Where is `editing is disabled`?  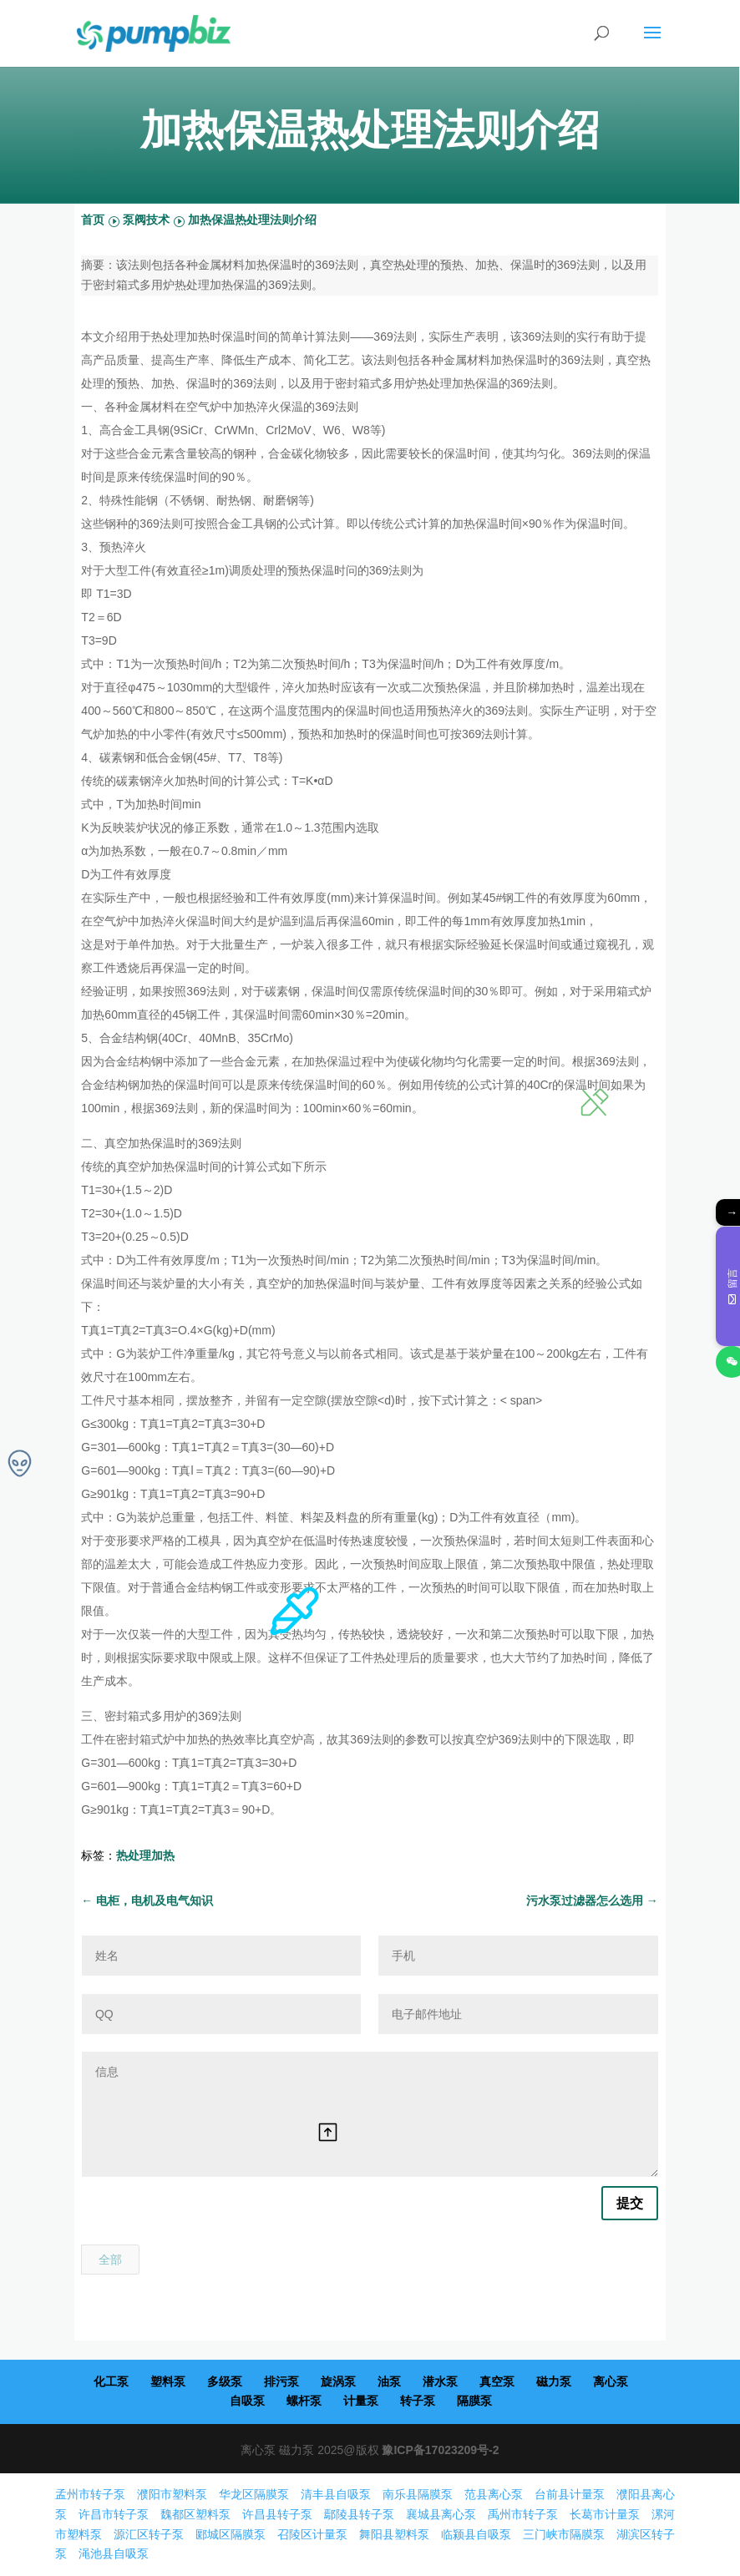 editing is disabled is located at coordinates (594, 1102).